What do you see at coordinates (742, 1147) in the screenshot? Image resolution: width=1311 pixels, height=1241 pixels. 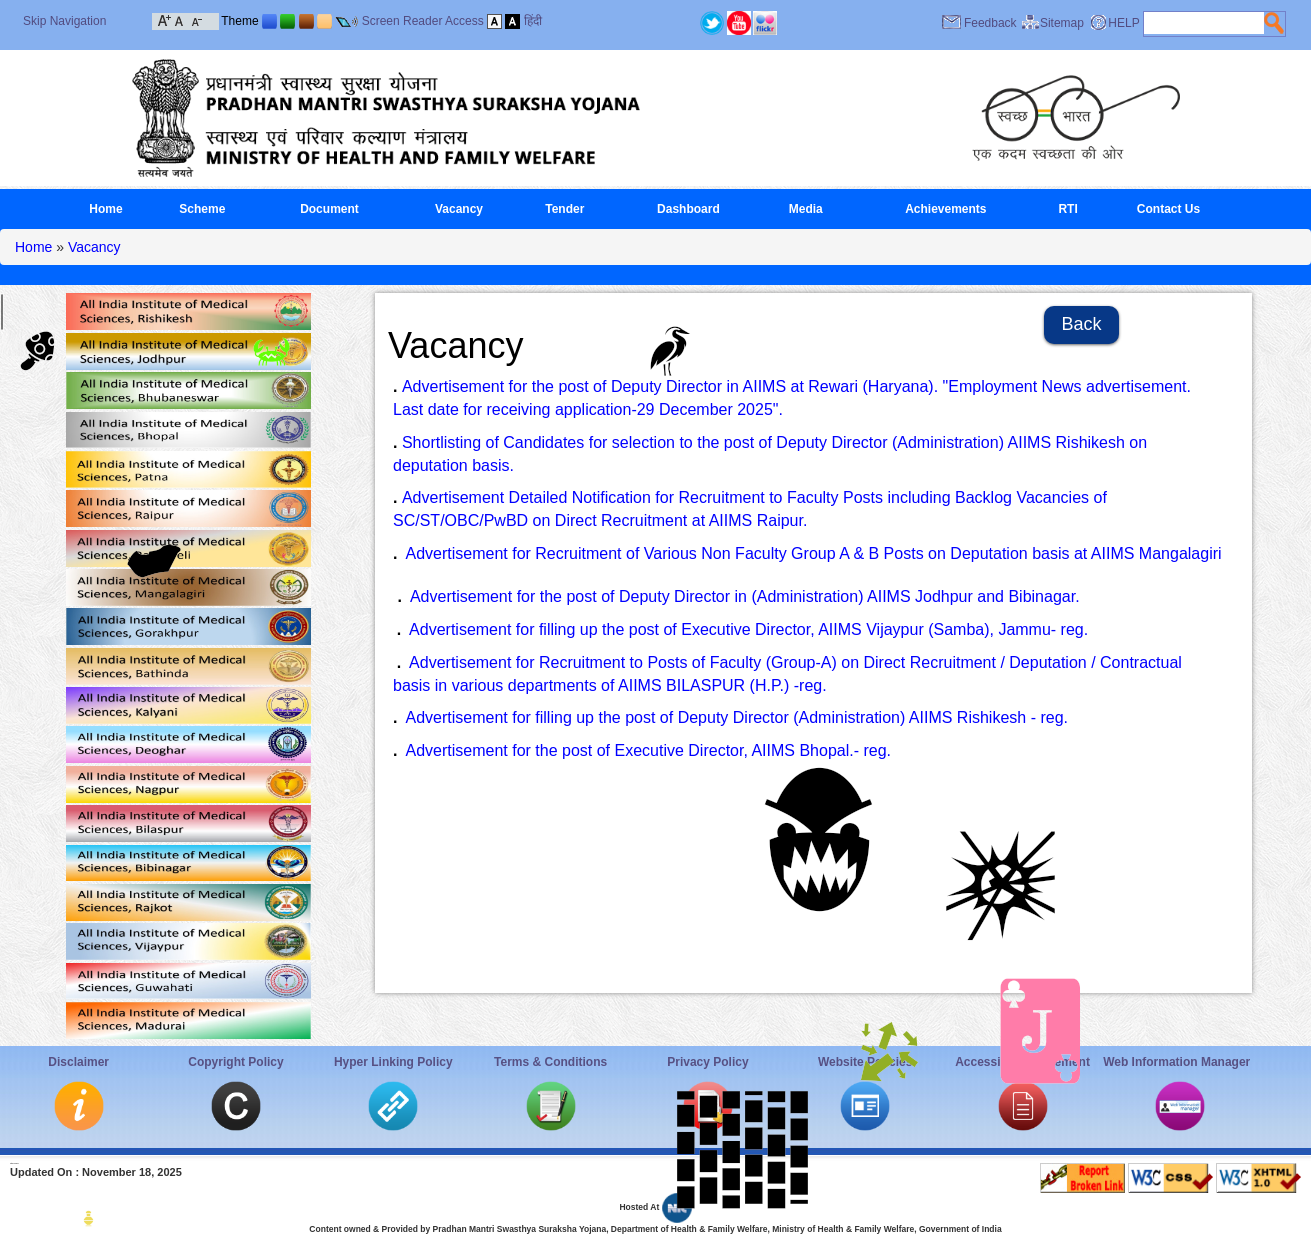 I see `view half-year calendar overview` at bounding box center [742, 1147].